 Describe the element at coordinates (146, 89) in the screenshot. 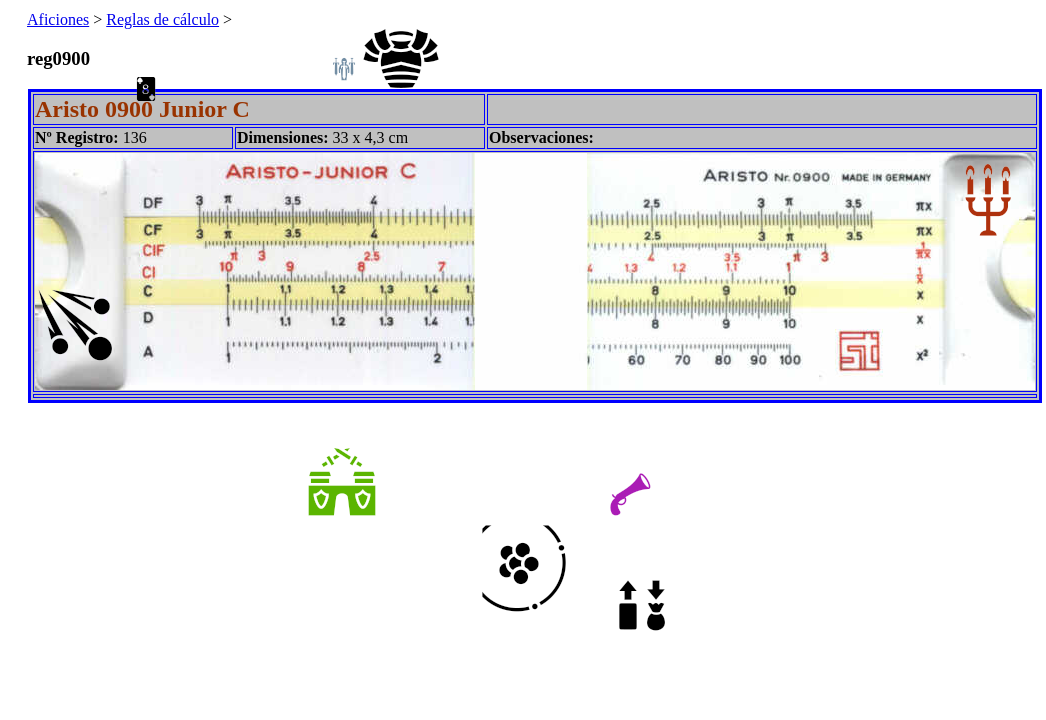

I see `select the 8 of spades card` at that location.